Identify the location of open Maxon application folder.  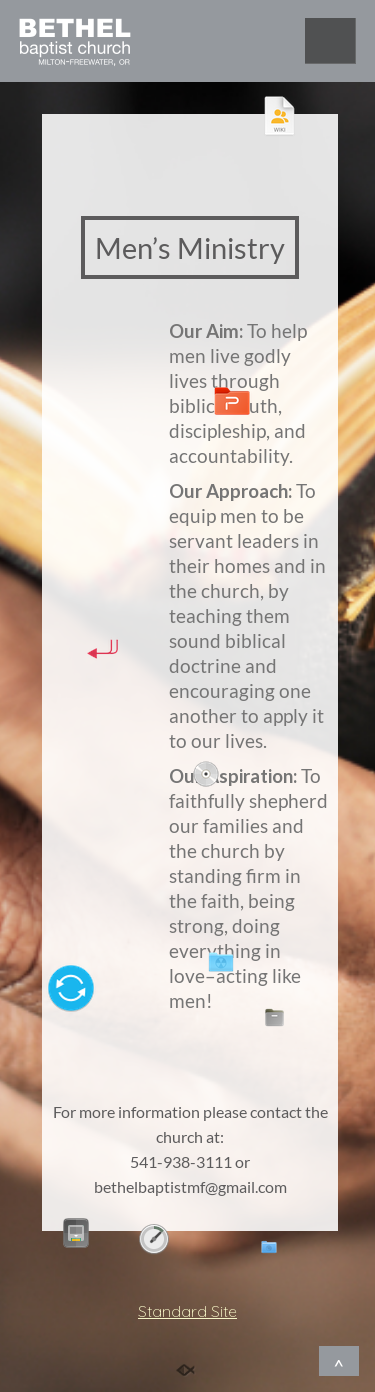
(269, 1247).